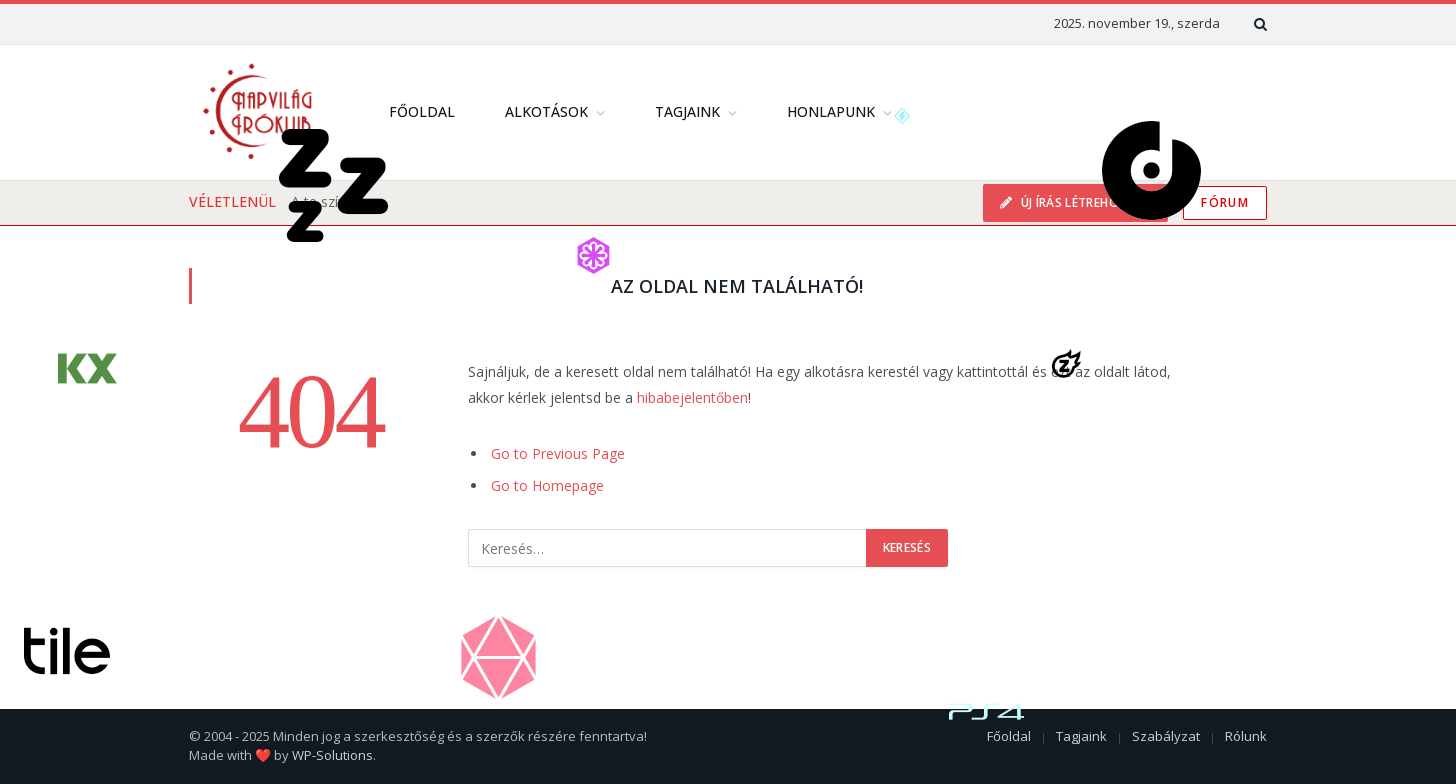 This screenshot has height=784, width=1456. I want to click on PlayStation 4 brand logo, so click(986, 711).